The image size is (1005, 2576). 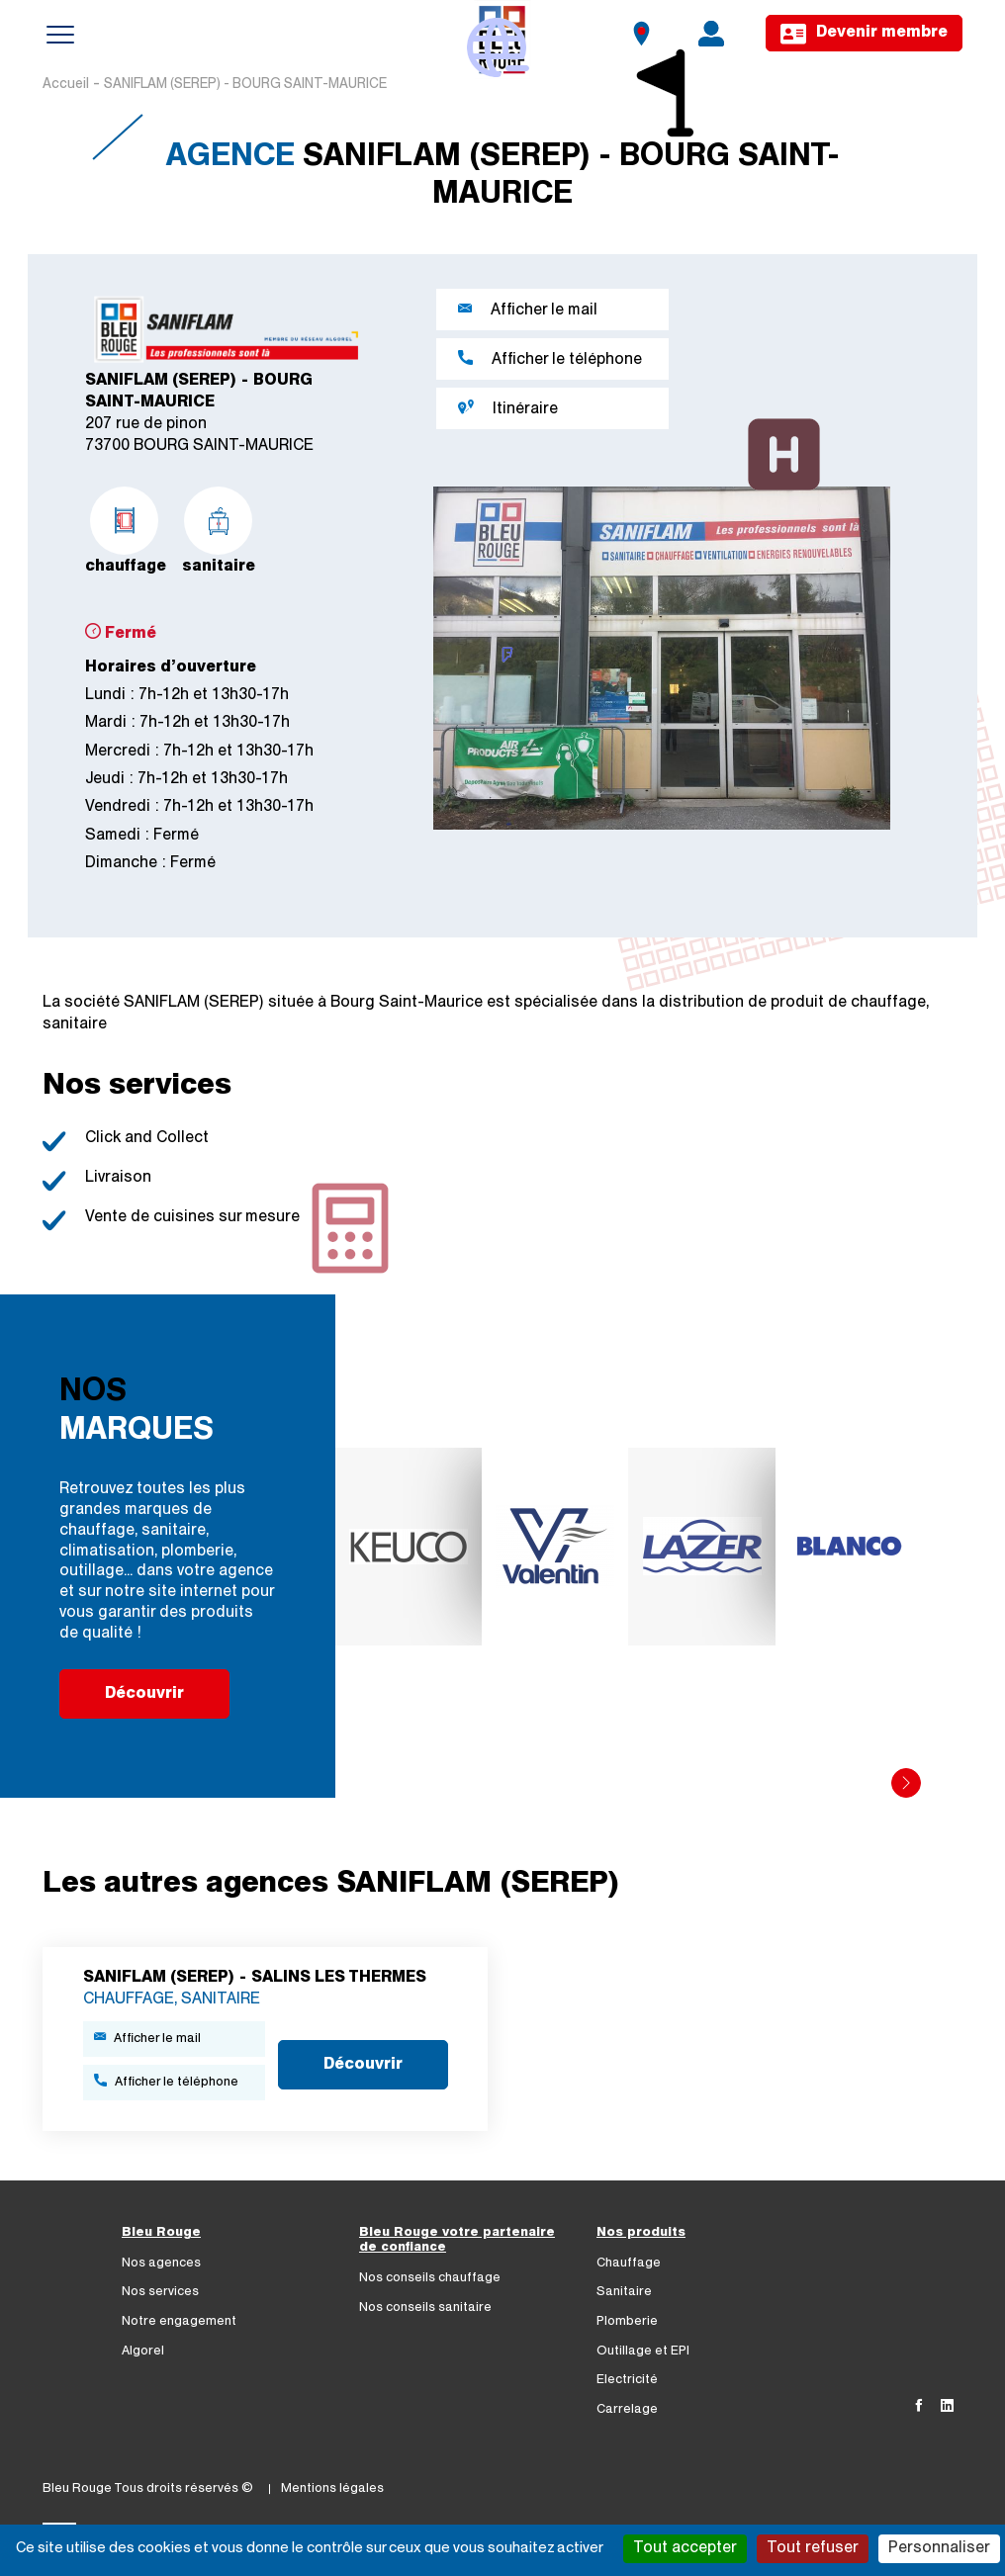 What do you see at coordinates (783, 454) in the screenshot?
I see `indicates a helipad or helicopter landing zone` at bounding box center [783, 454].